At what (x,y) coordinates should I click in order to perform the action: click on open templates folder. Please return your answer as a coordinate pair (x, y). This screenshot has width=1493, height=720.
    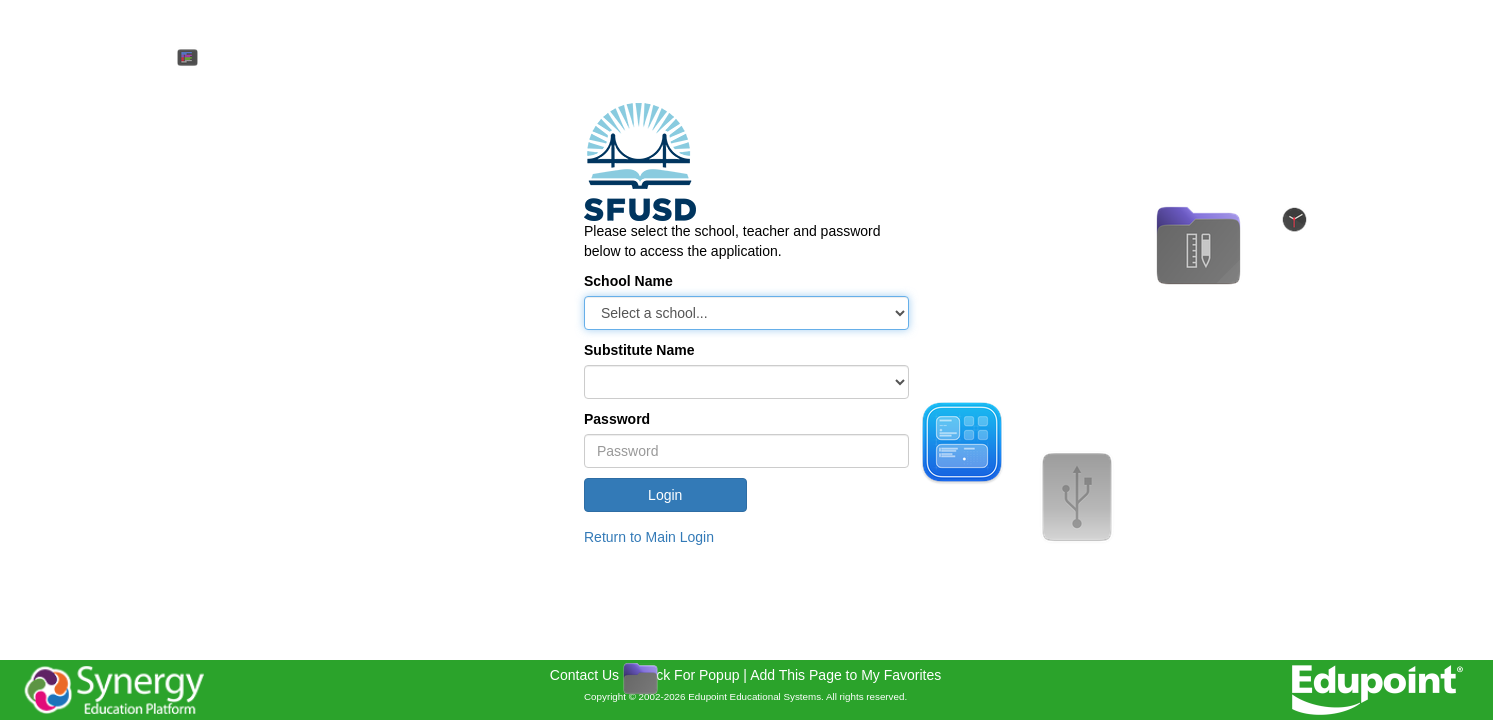
    Looking at the image, I should click on (1198, 245).